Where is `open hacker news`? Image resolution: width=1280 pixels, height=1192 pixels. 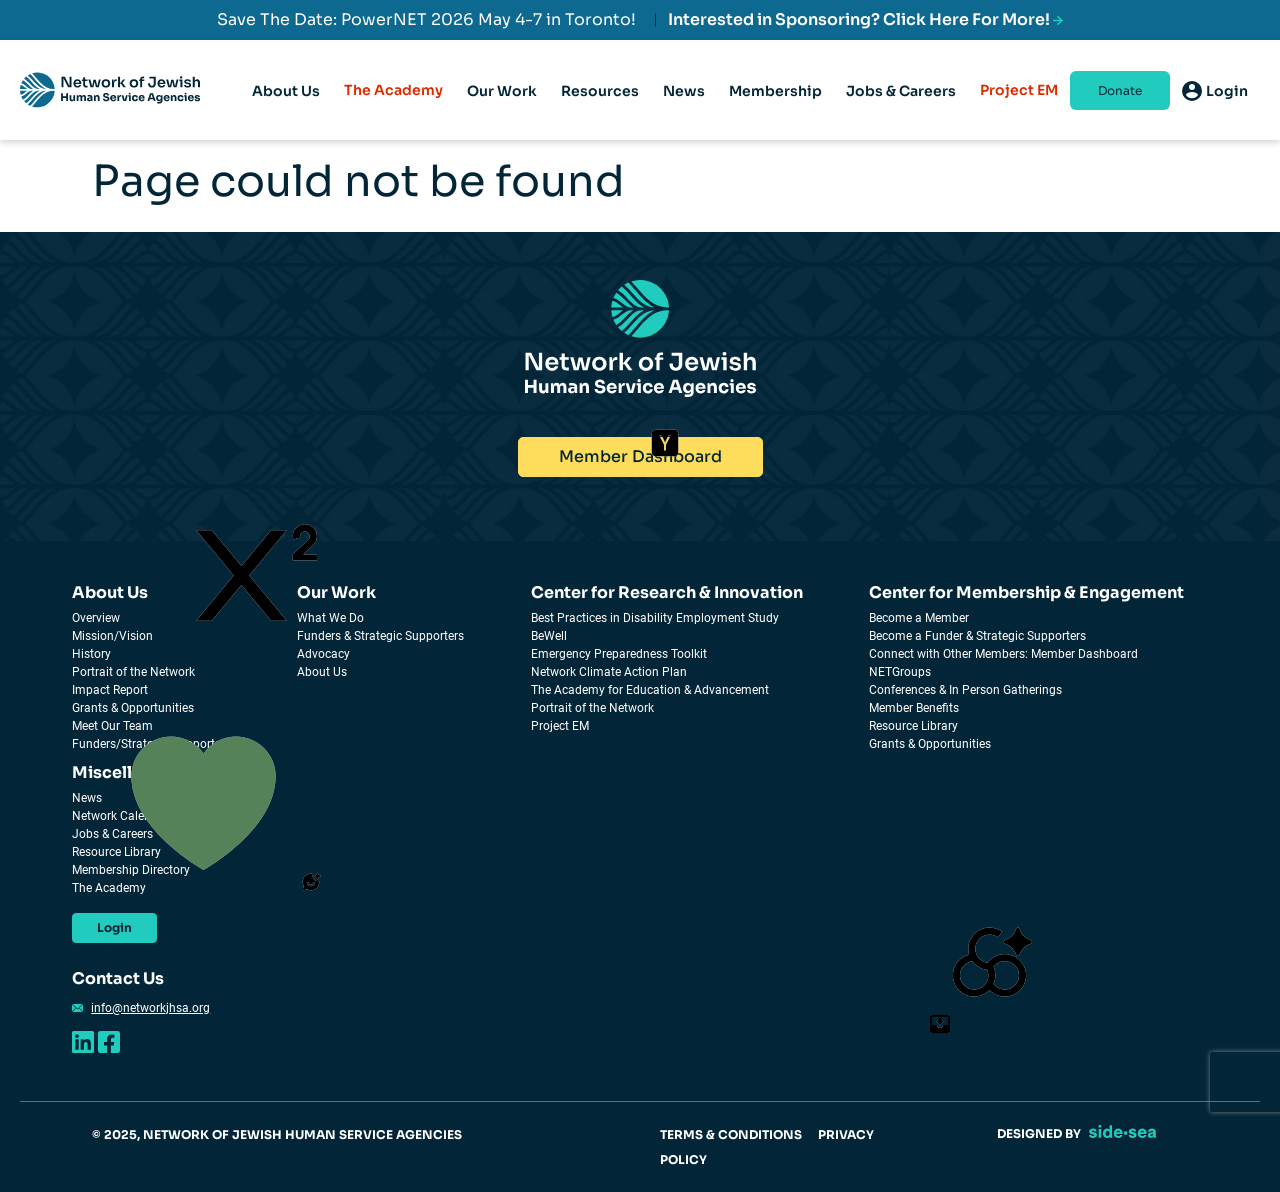
open hacker news is located at coordinates (665, 443).